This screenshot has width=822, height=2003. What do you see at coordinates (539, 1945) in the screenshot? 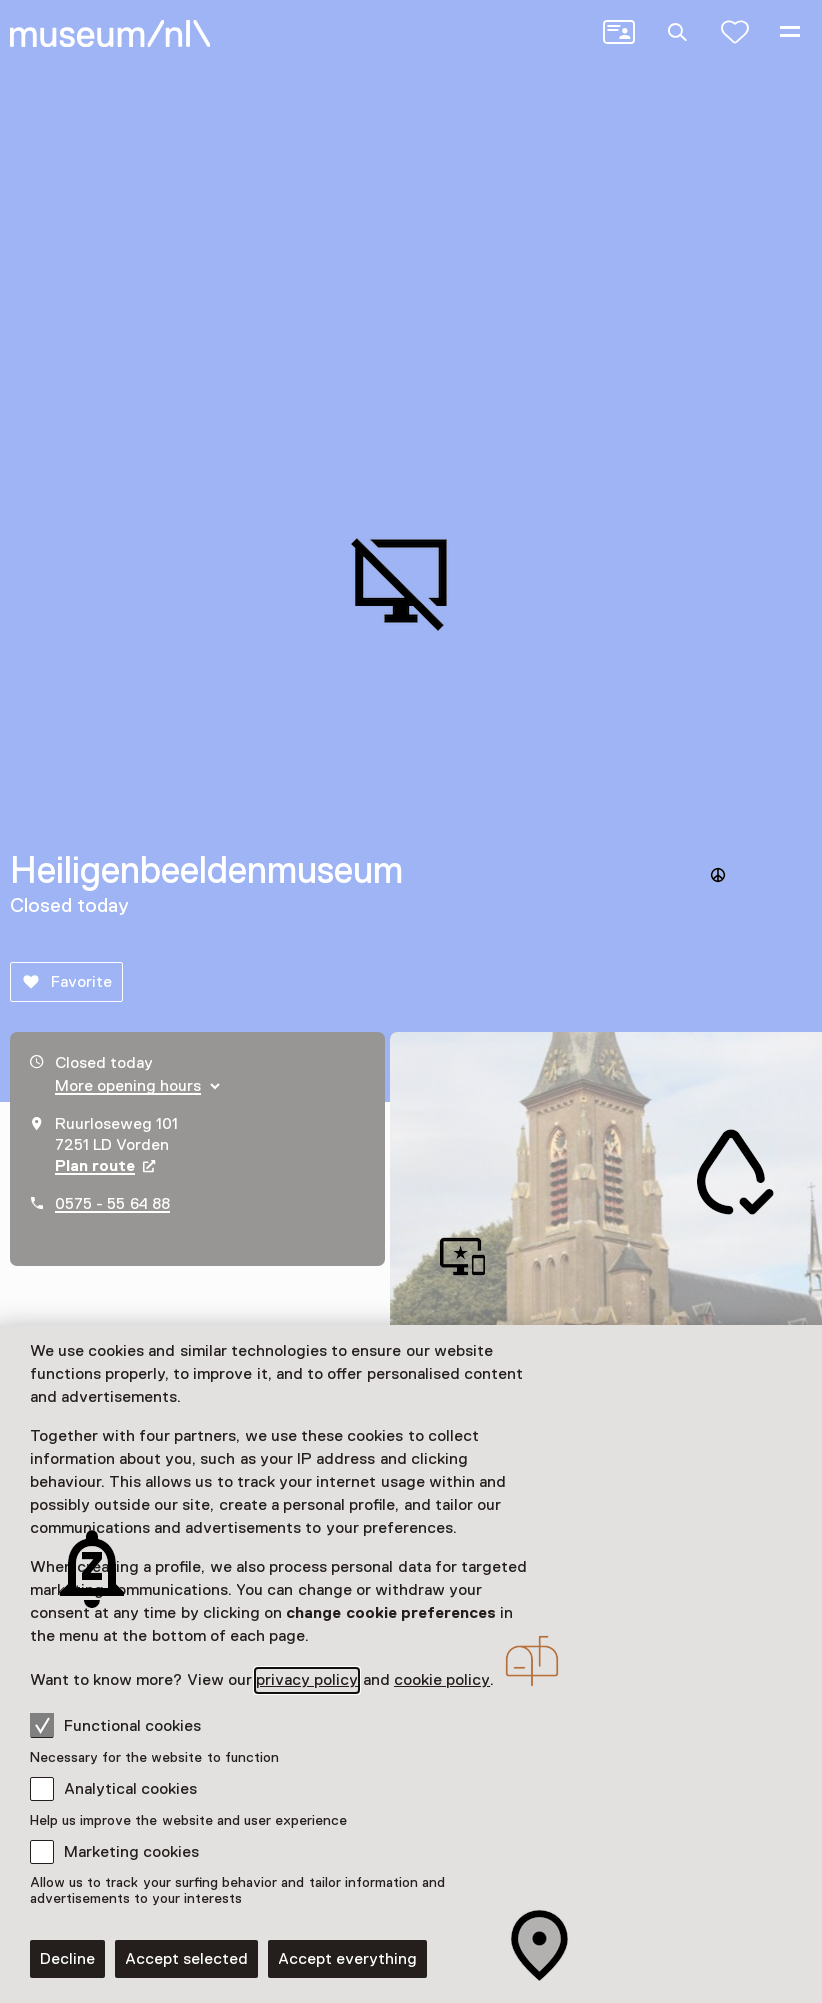
I see `view or select a location on the map` at bounding box center [539, 1945].